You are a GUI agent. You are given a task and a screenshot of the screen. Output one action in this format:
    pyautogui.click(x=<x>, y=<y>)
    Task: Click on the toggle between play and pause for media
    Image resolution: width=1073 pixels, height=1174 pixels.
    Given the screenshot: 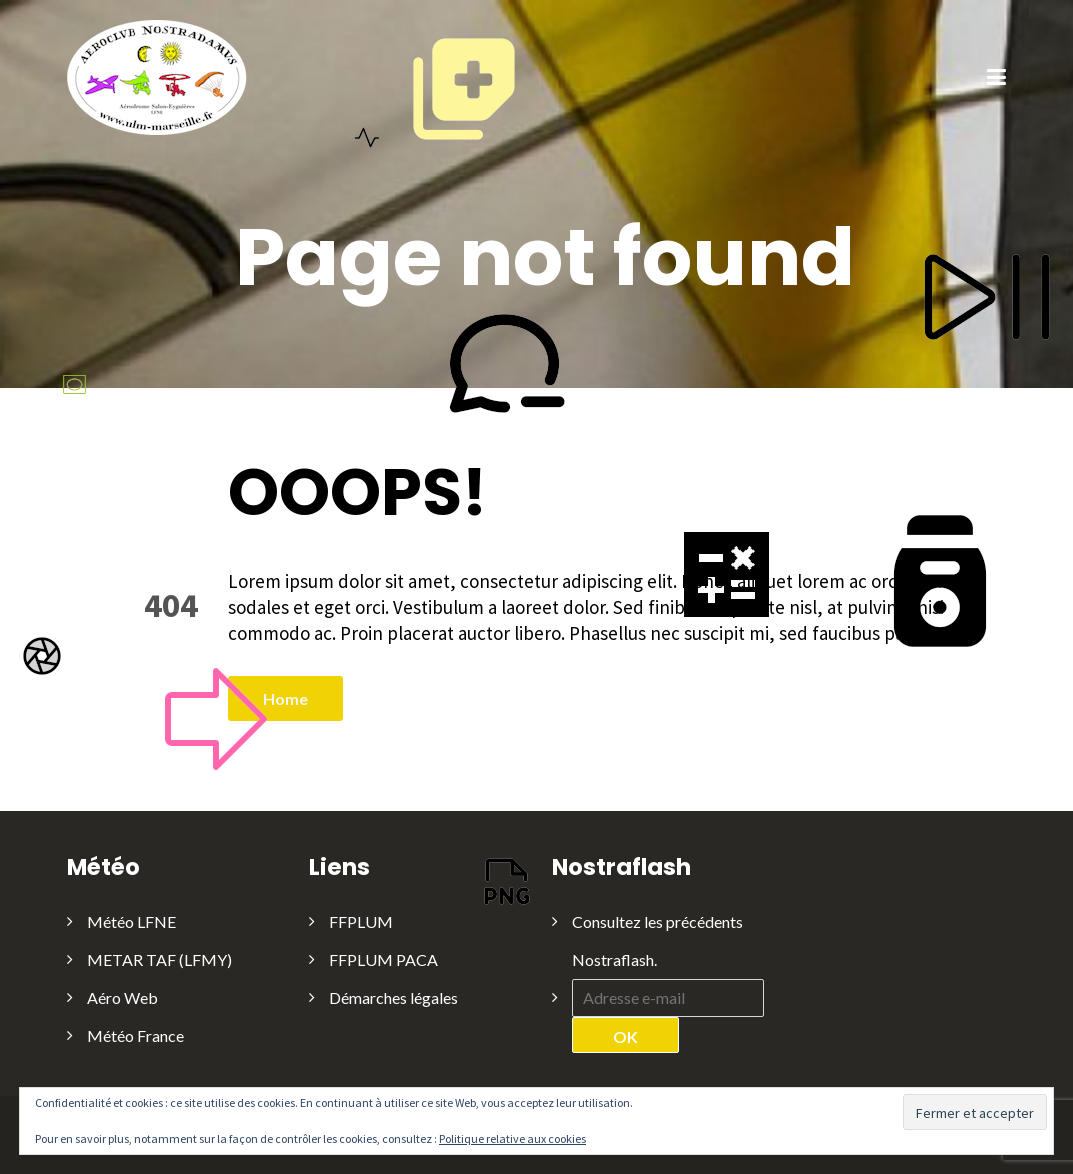 What is the action you would take?
    pyautogui.click(x=987, y=297)
    